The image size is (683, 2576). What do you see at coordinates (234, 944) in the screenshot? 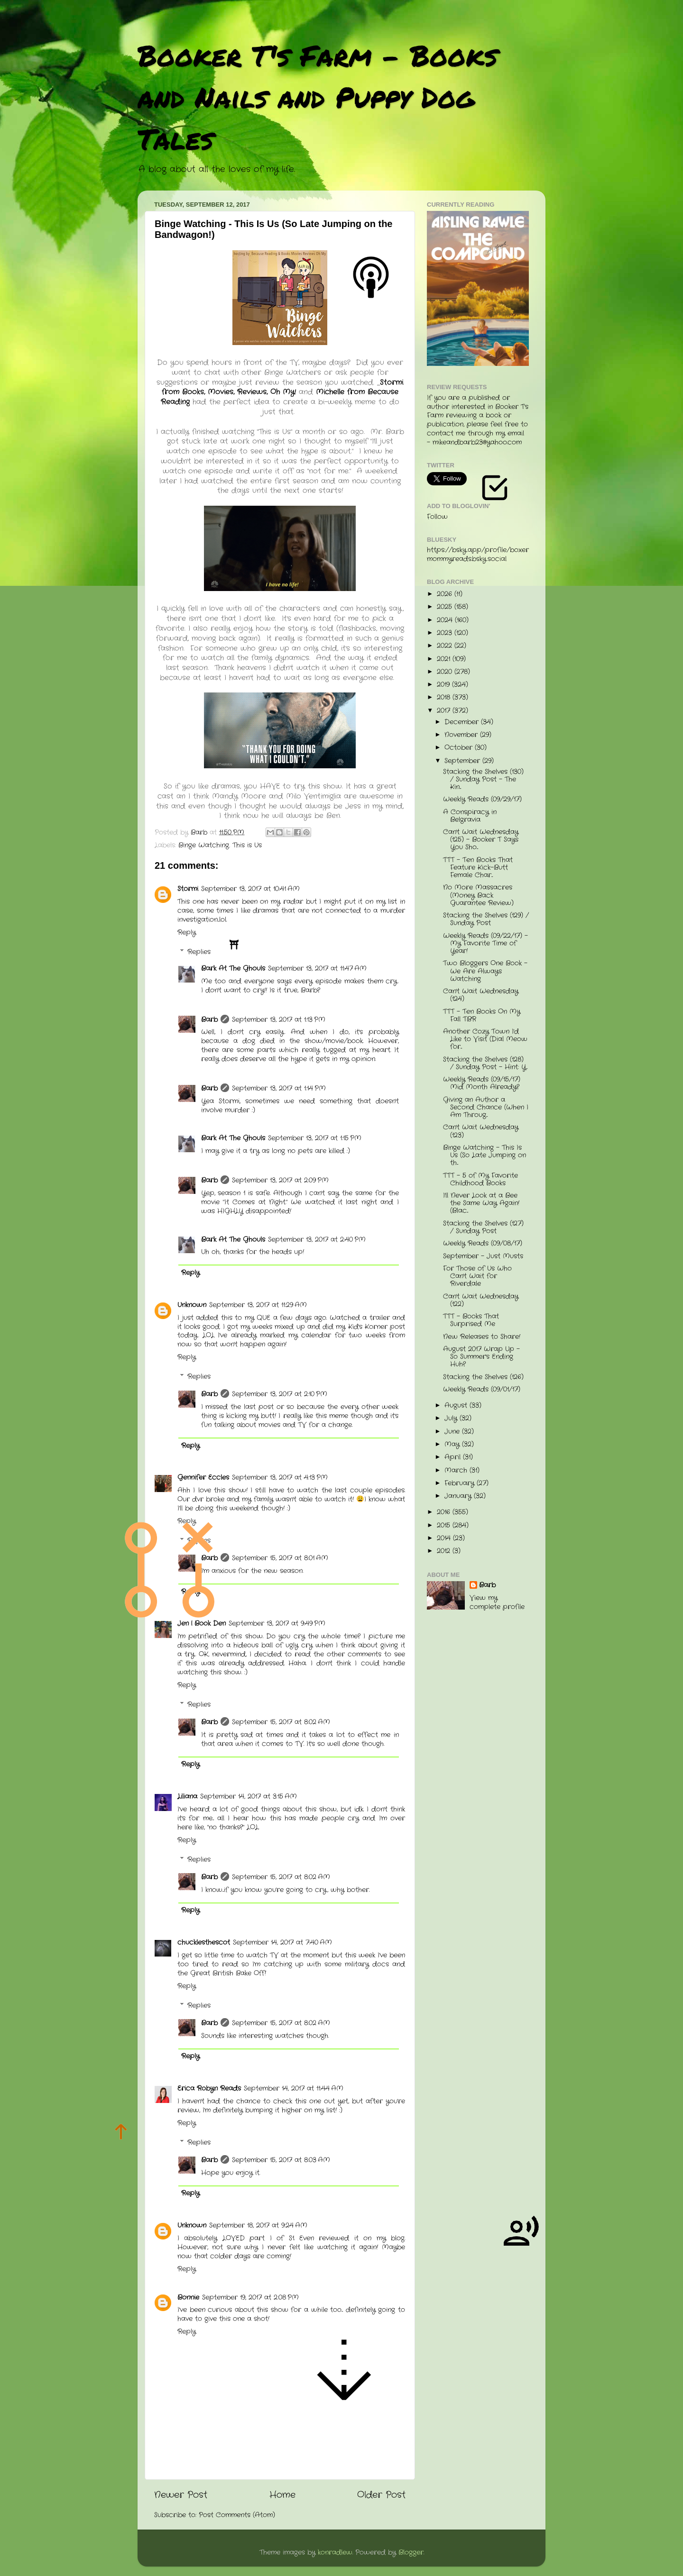
I see `indicates Japanese culture or travel content` at bounding box center [234, 944].